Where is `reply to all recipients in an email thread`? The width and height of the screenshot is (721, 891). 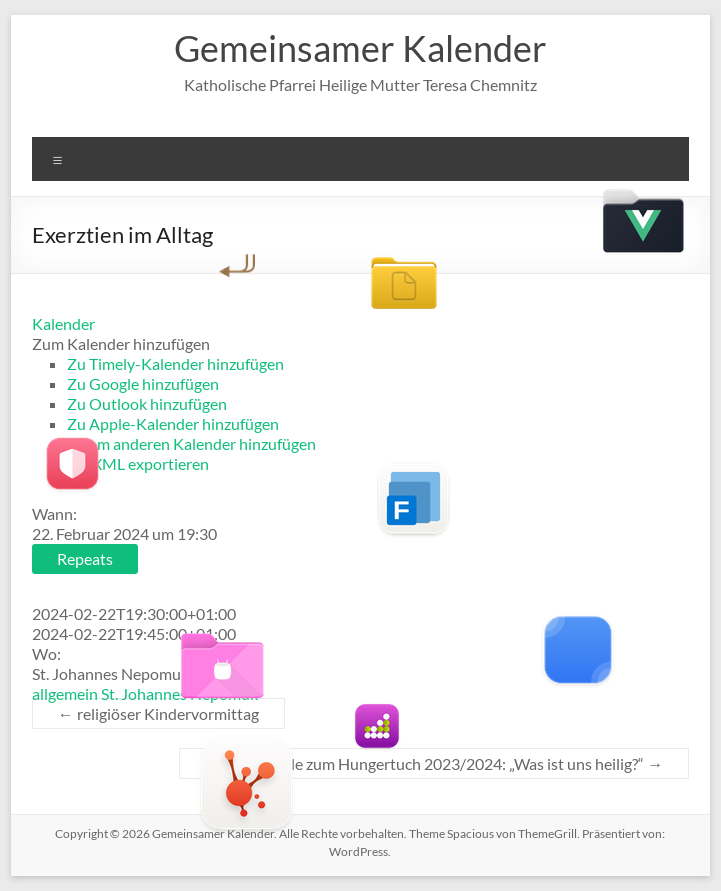 reply to all recipients in an email thread is located at coordinates (236, 263).